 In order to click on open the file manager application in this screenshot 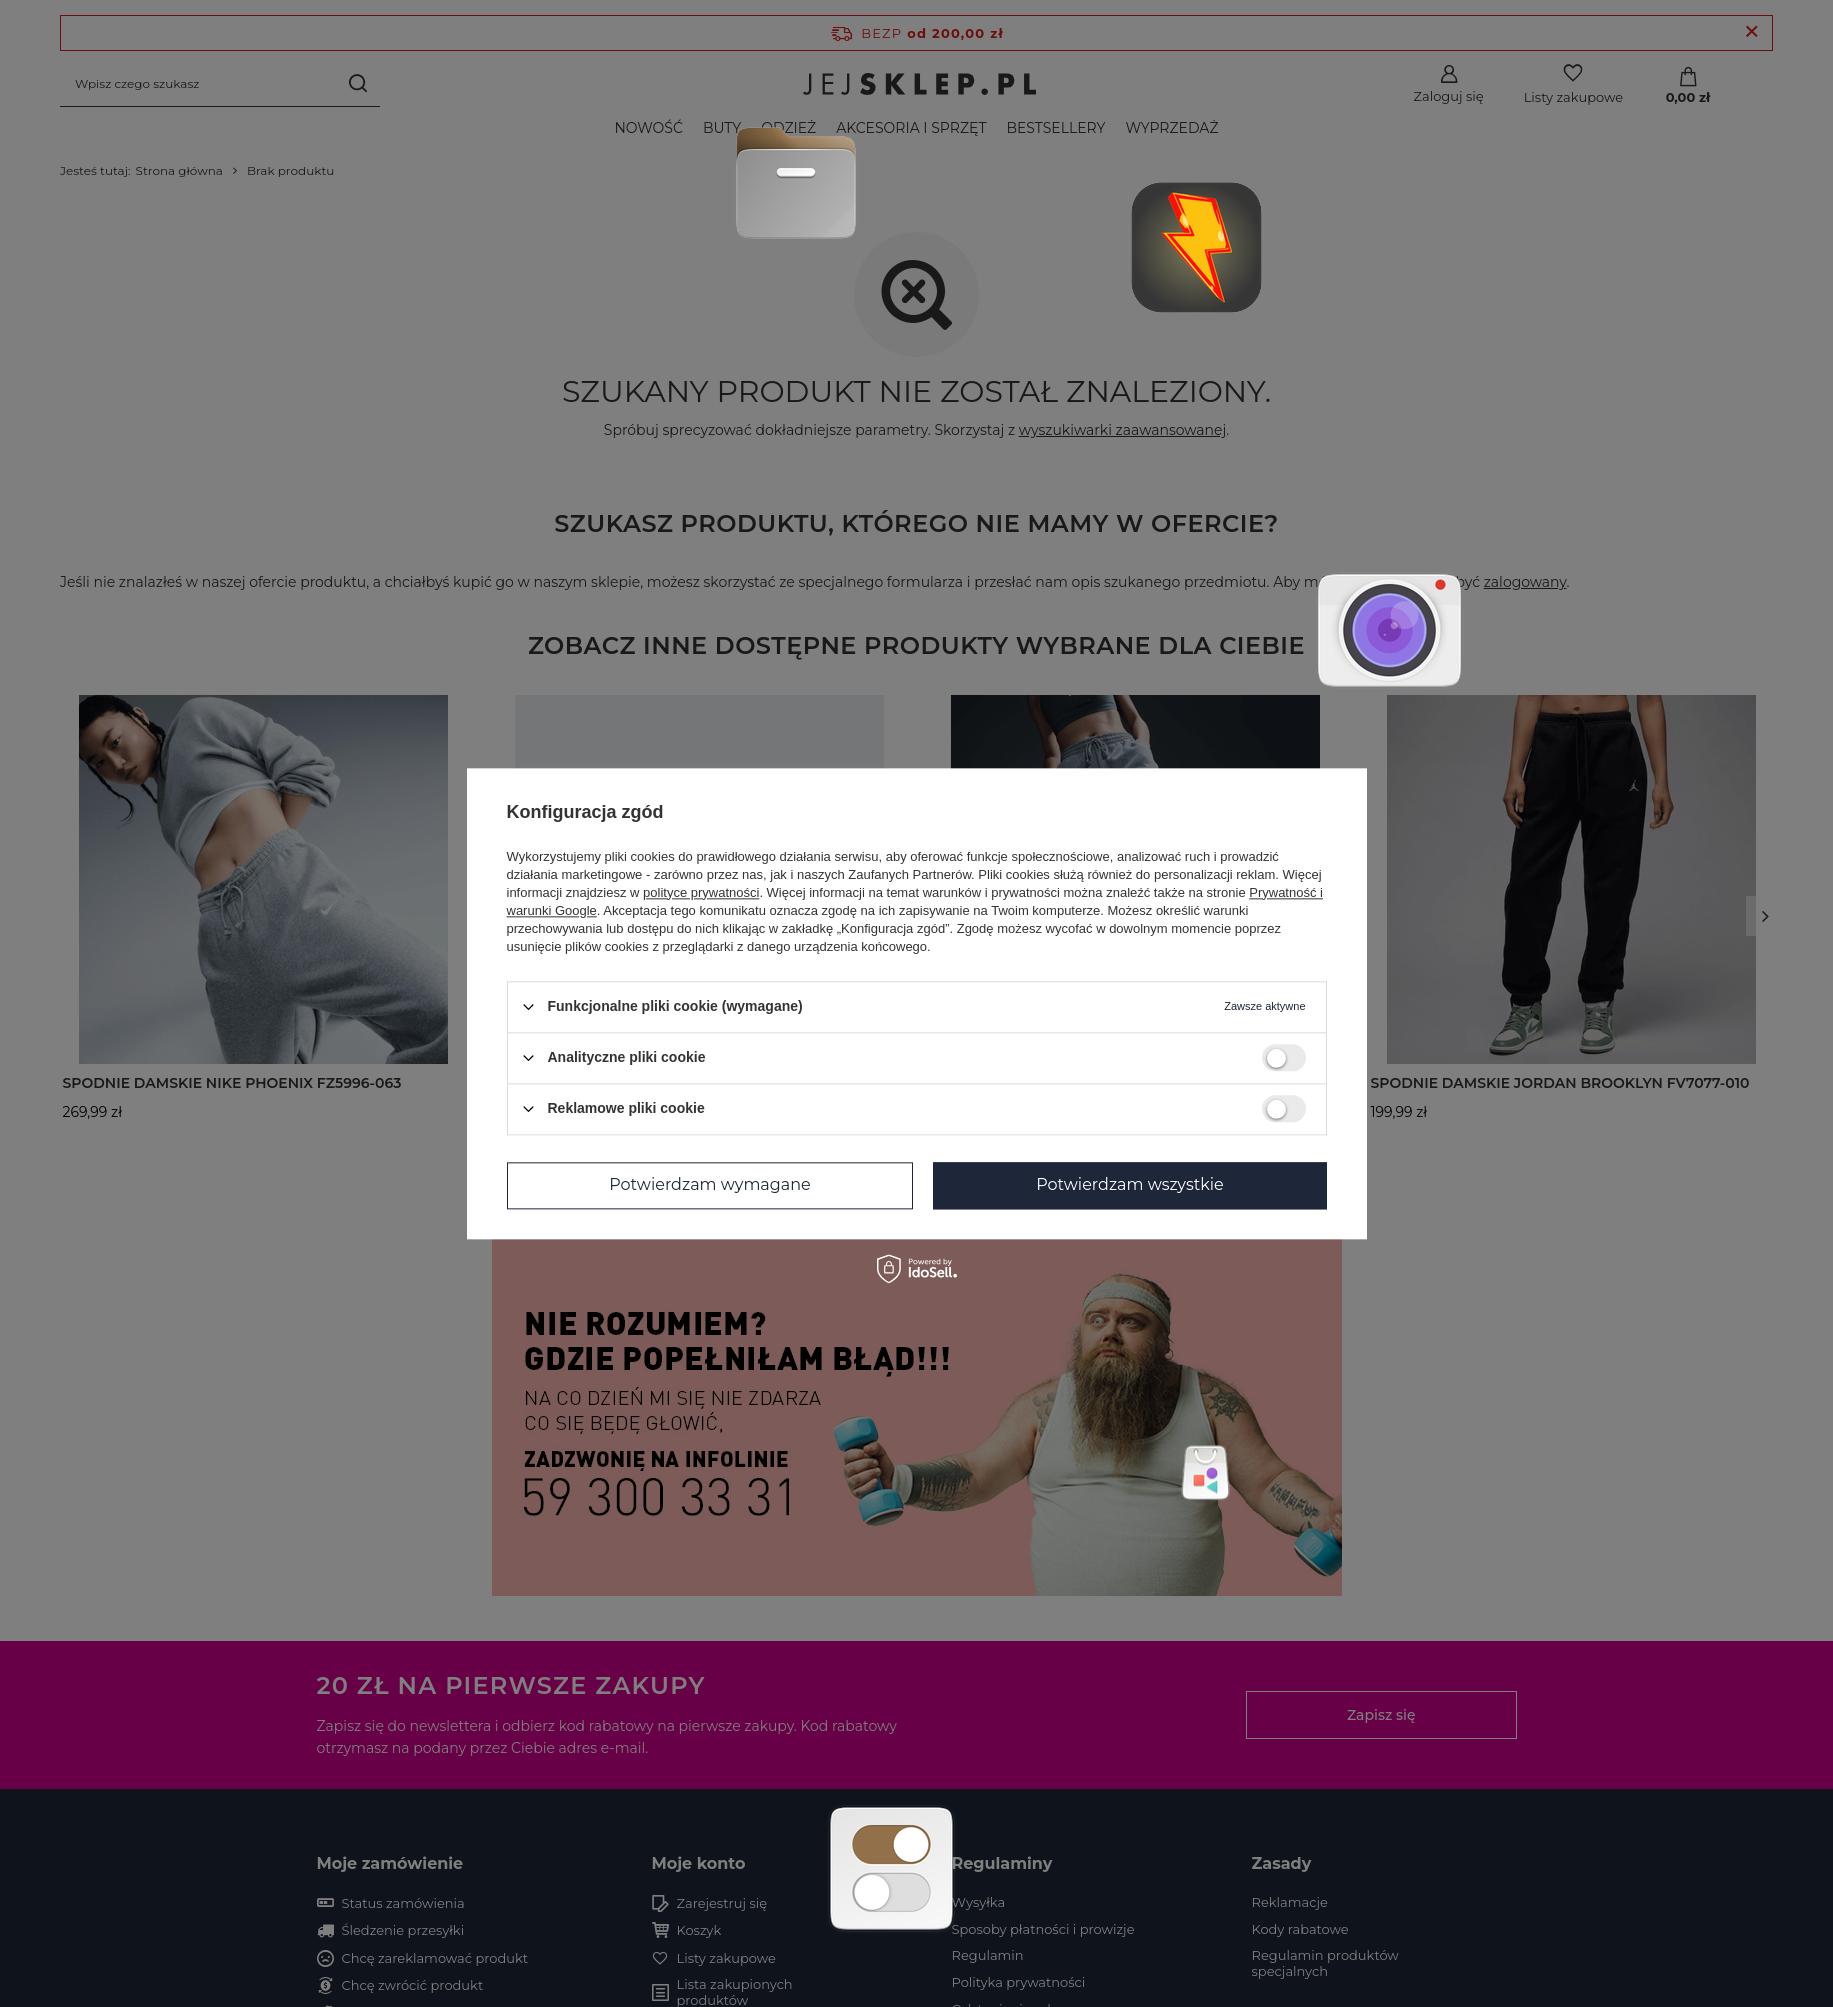, I will do `click(796, 183)`.